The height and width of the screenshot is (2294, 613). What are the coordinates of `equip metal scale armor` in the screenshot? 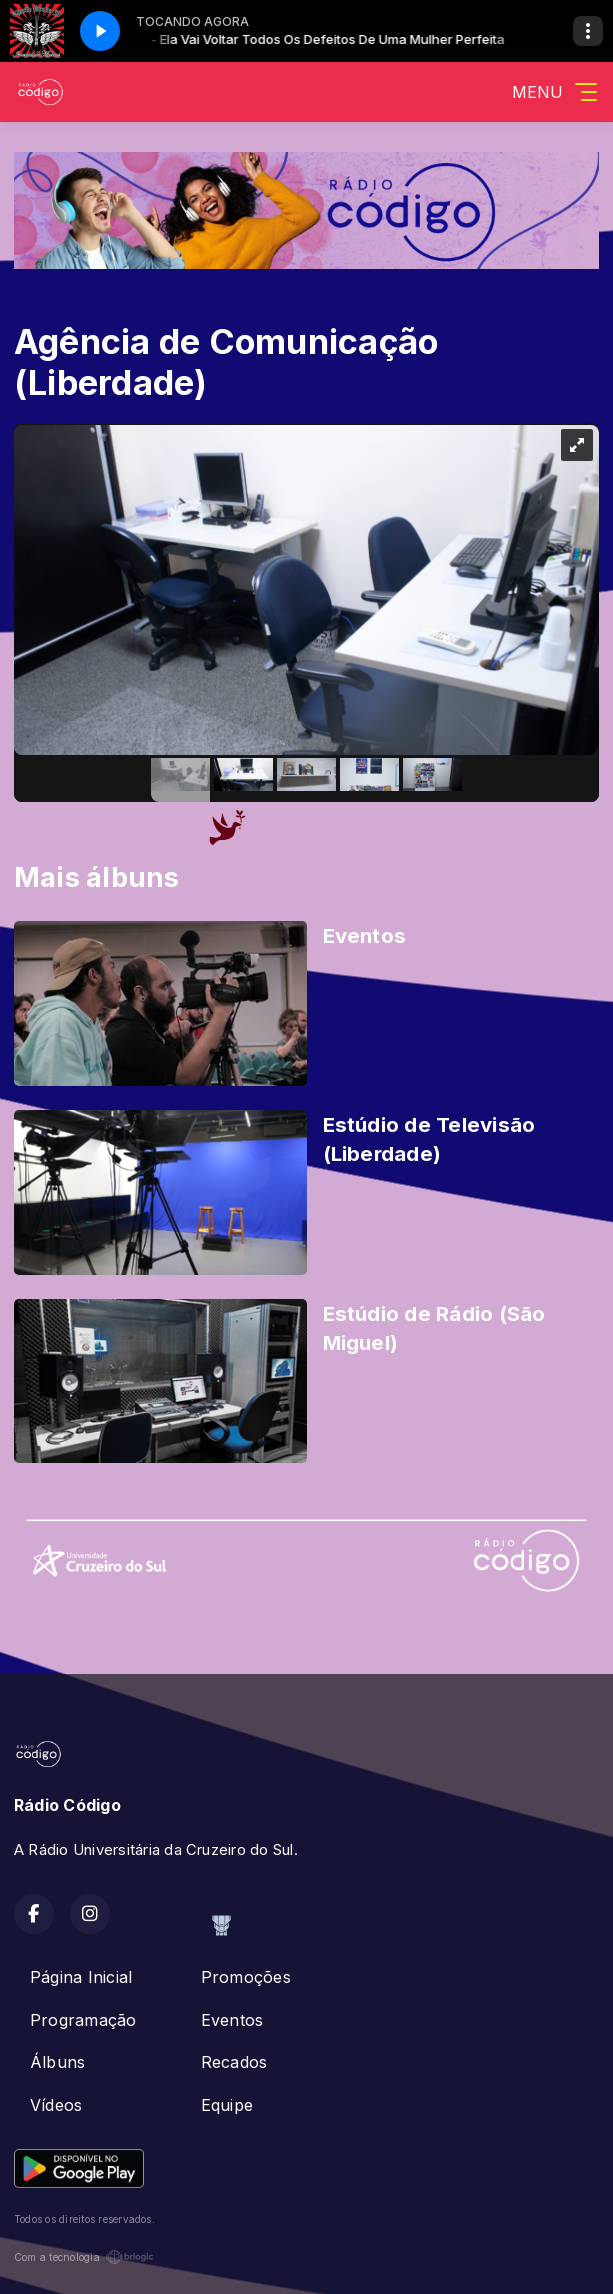 It's located at (221, 1925).